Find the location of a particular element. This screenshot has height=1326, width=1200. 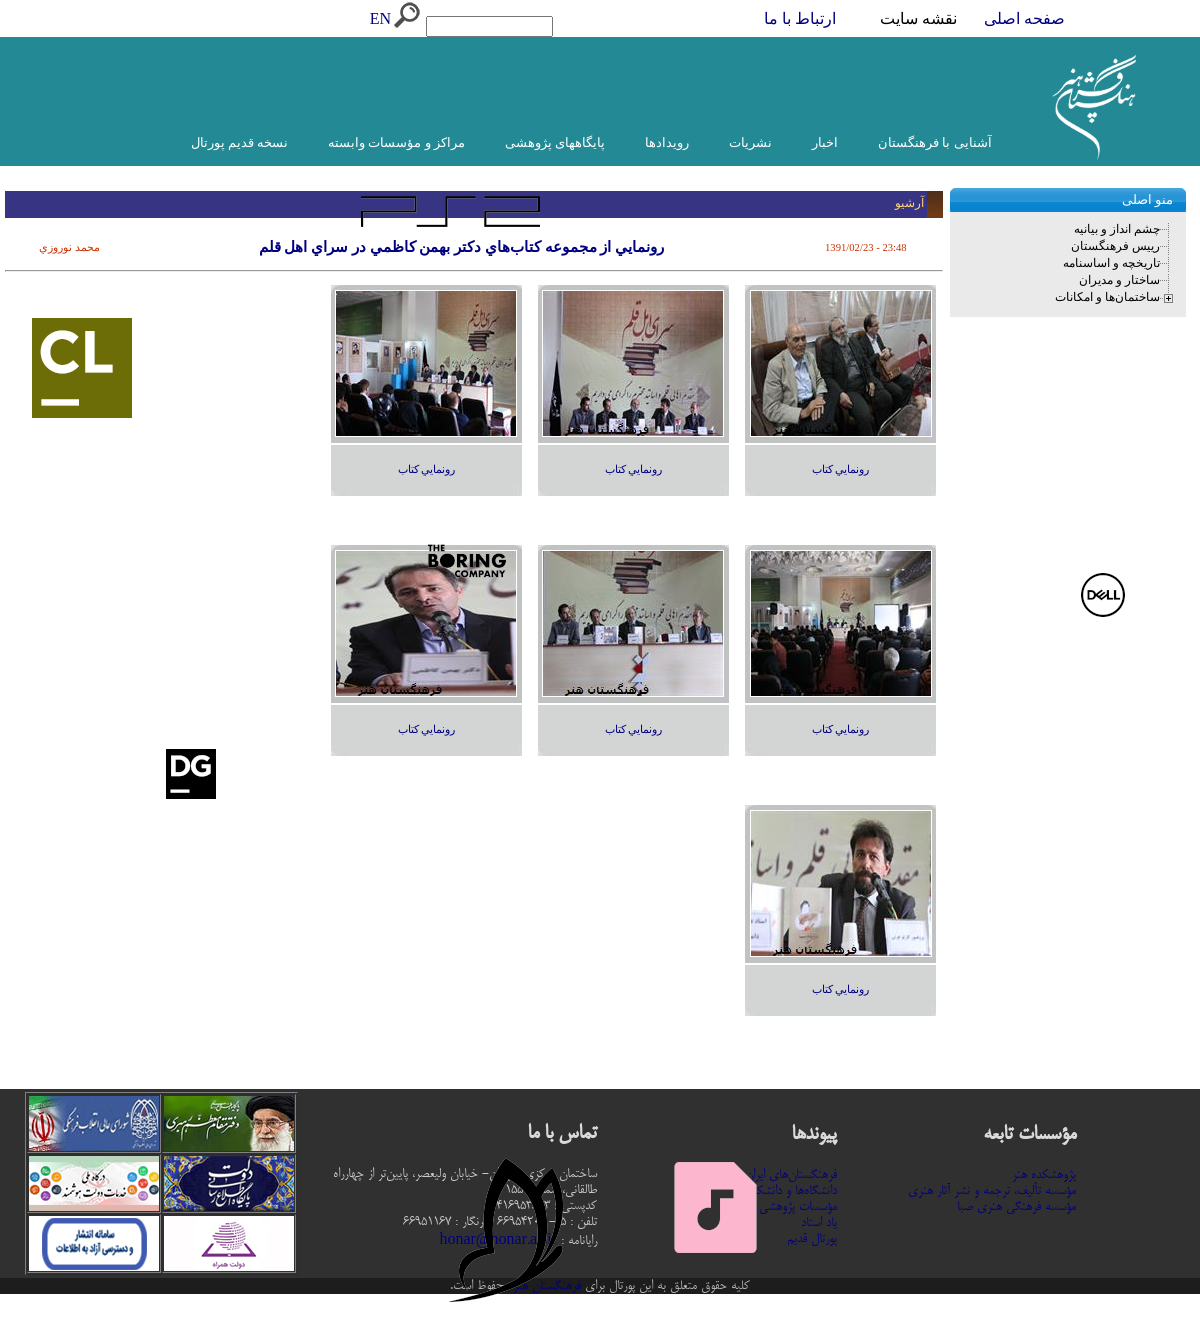

open the Veepee app is located at coordinates (506, 1230).